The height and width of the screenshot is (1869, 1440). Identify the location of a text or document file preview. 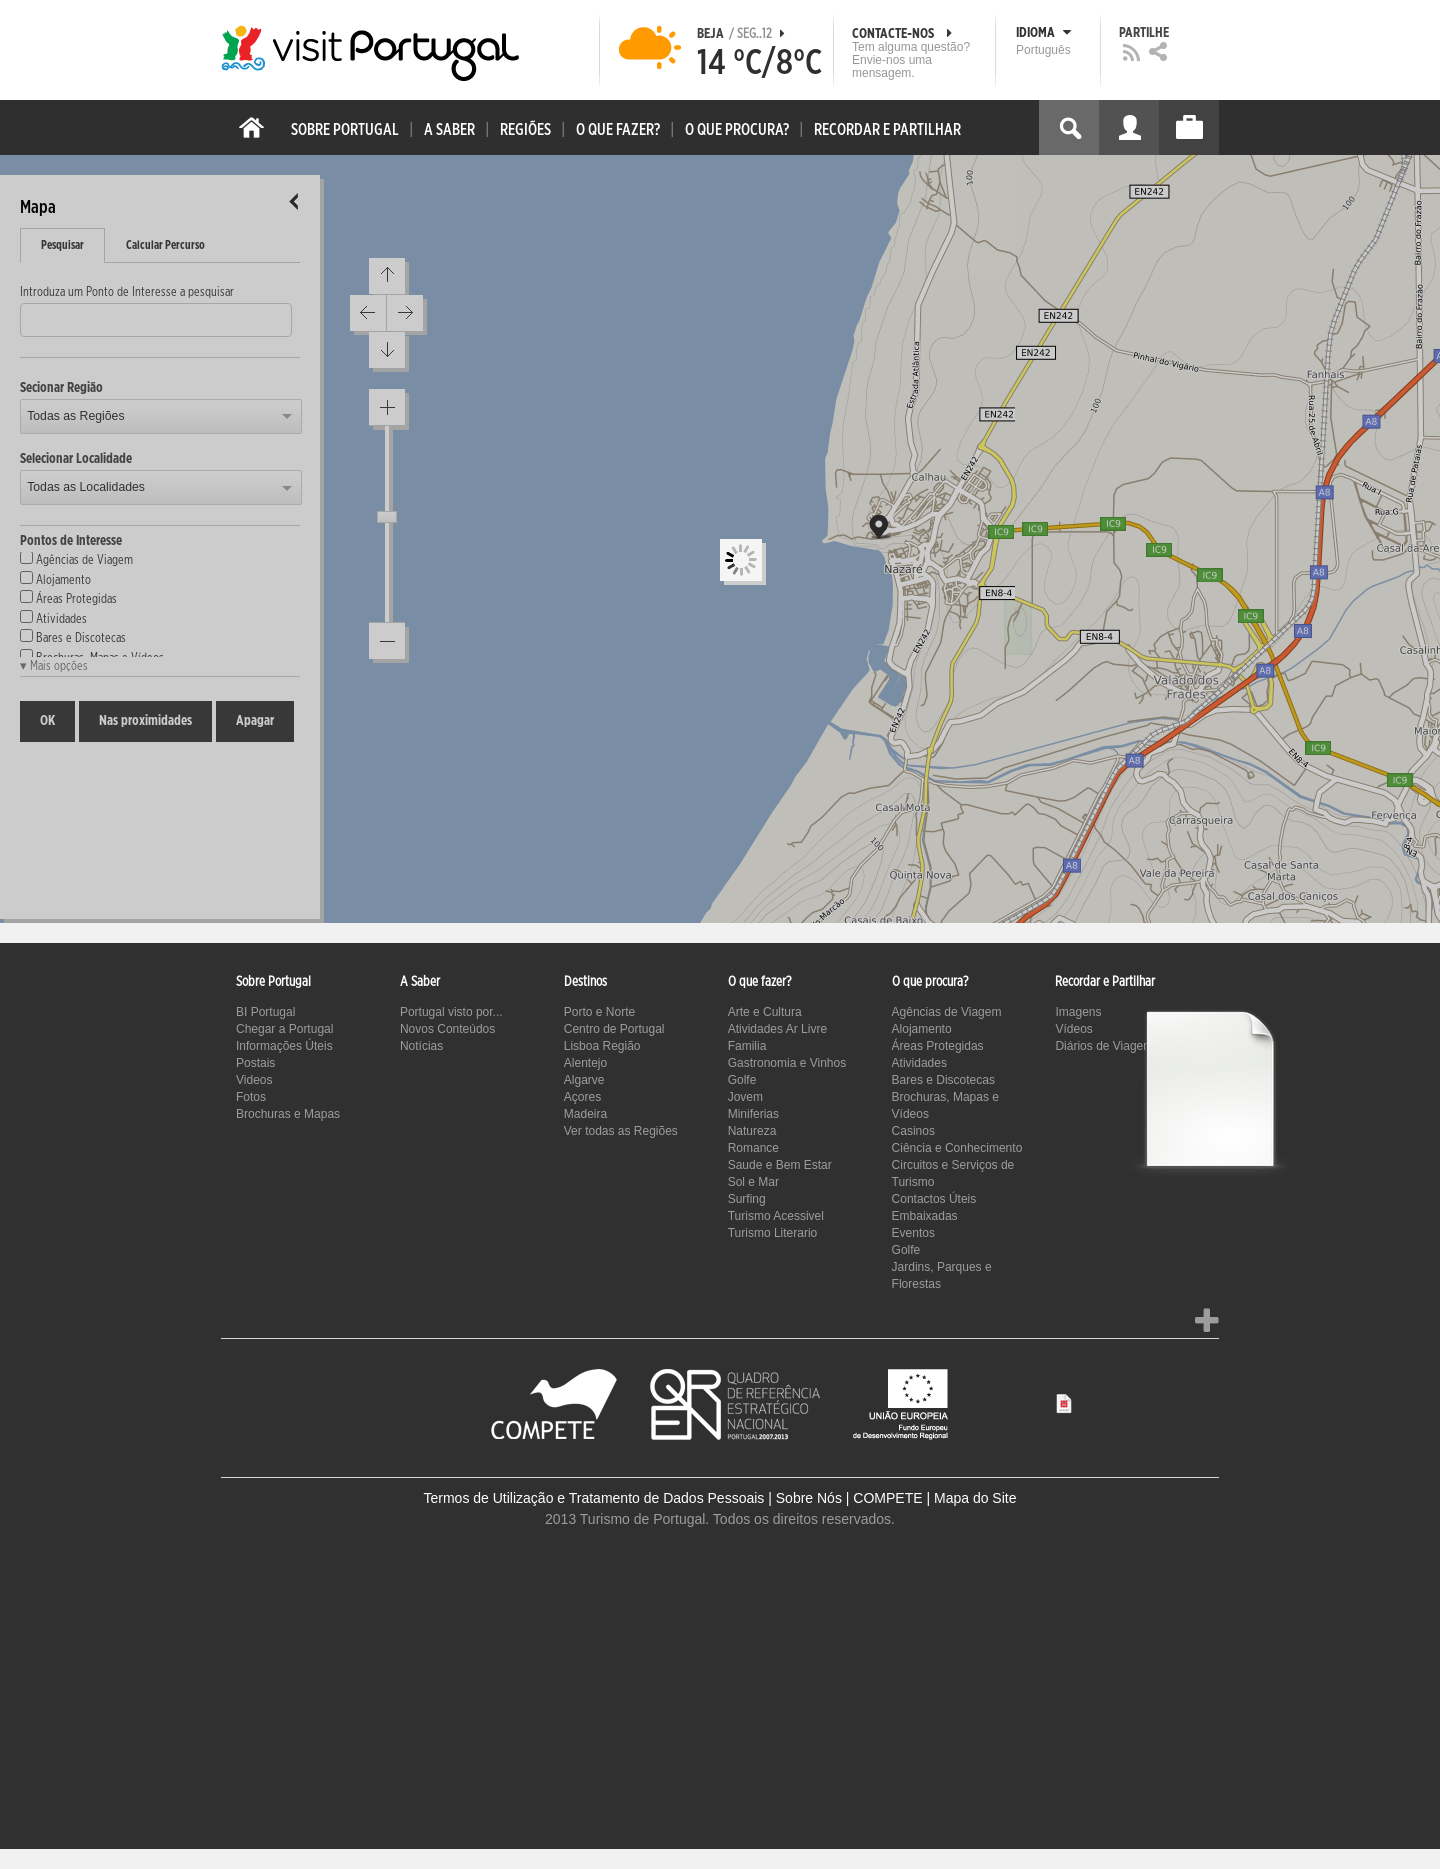
(1213, 1089).